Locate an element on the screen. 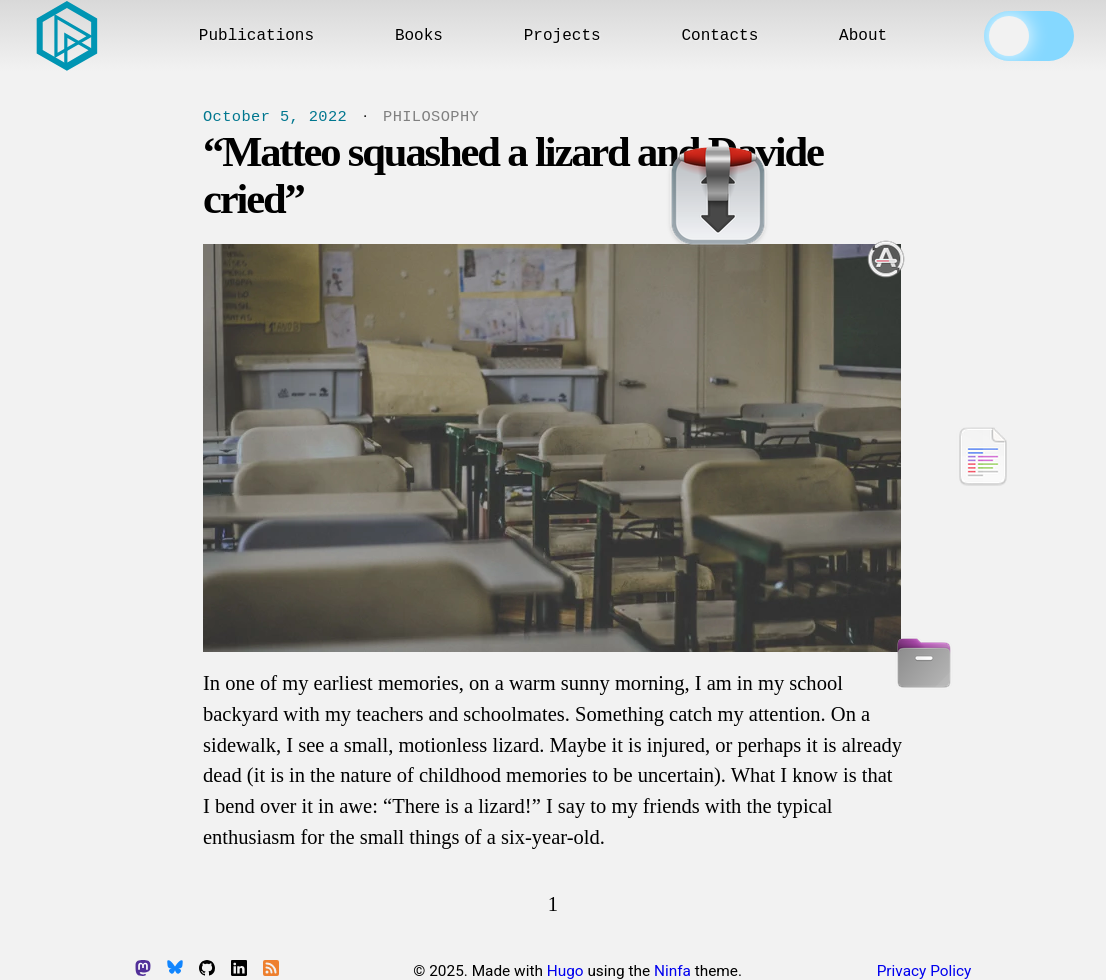  a script or code file is located at coordinates (983, 456).